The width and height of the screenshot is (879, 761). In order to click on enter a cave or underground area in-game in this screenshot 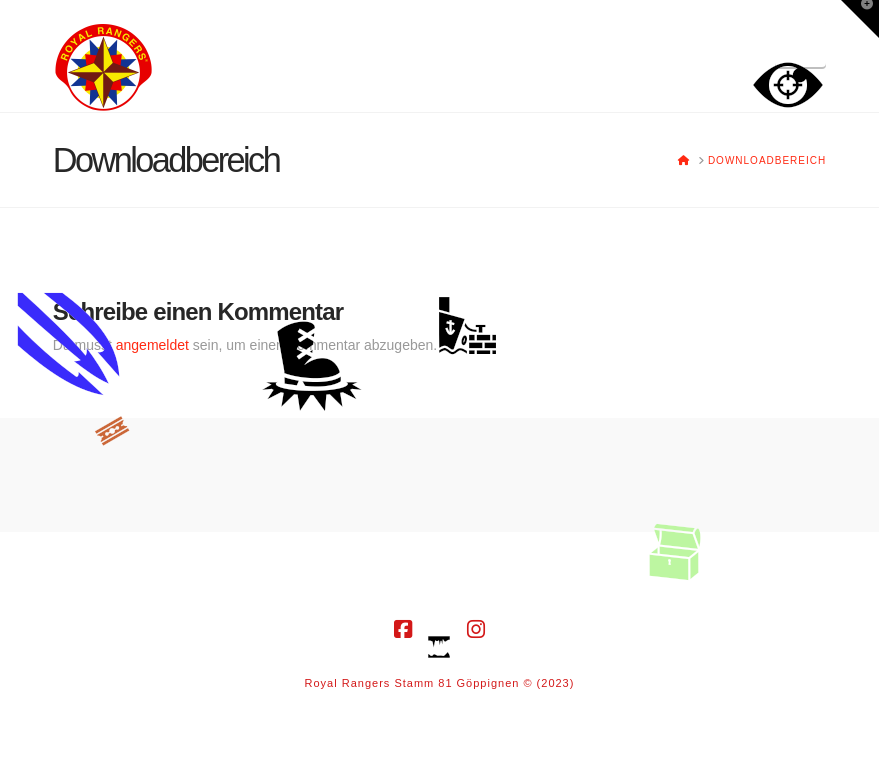, I will do `click(439, 647)`.